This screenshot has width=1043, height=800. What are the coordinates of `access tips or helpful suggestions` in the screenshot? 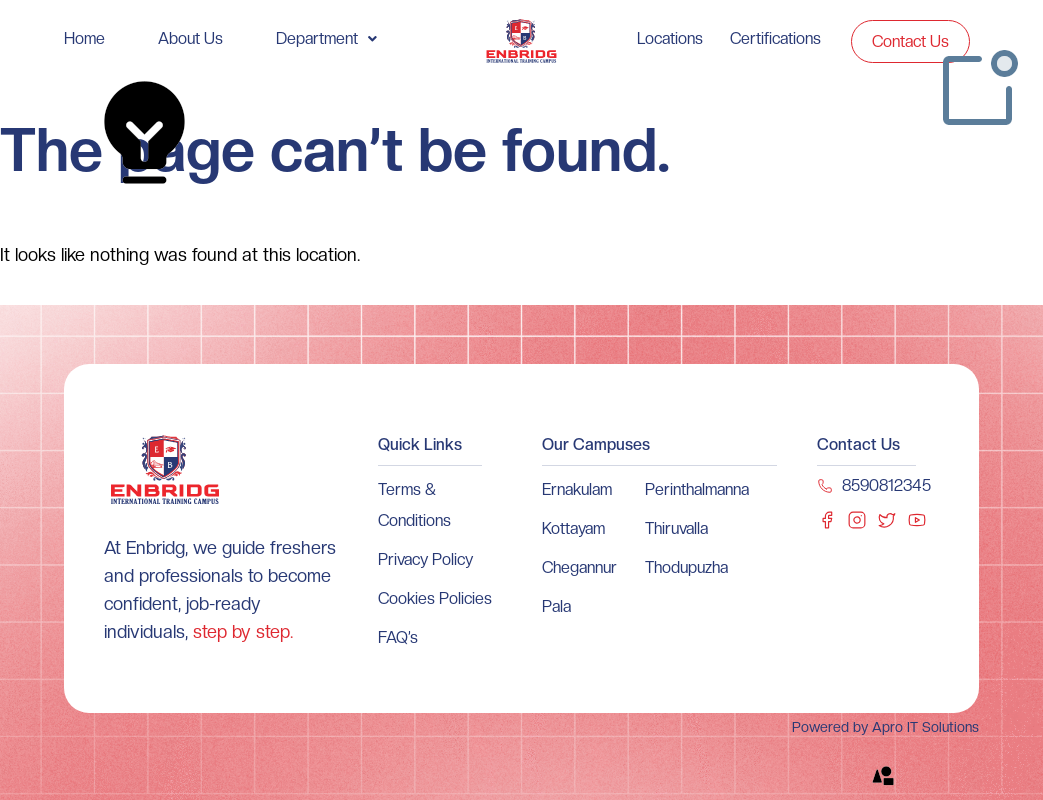 It's located at (144, 132).